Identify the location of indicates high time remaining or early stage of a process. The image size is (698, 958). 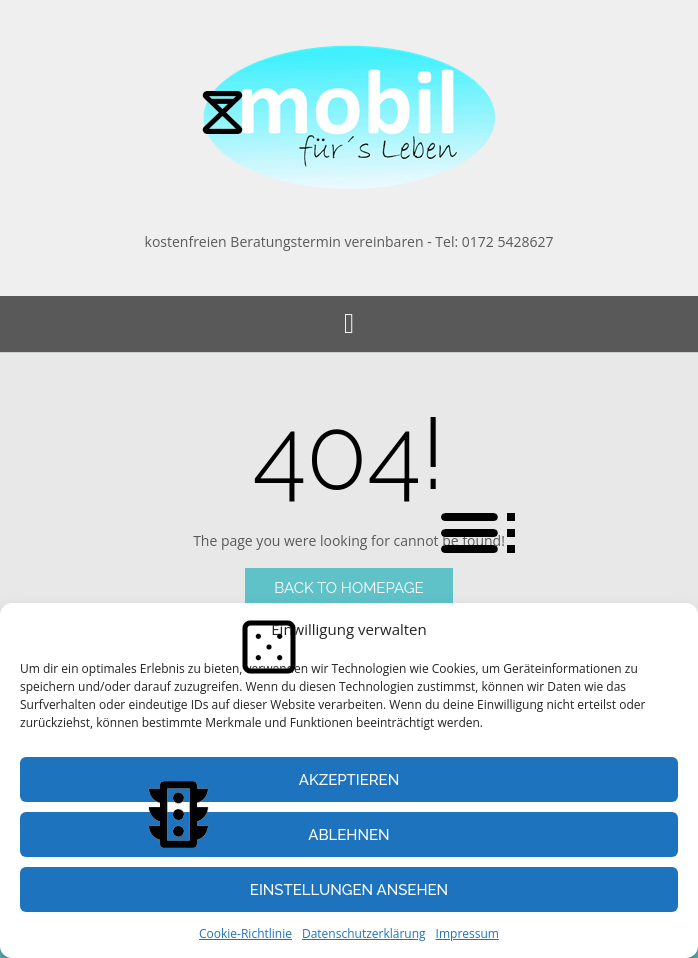
(222, 112).